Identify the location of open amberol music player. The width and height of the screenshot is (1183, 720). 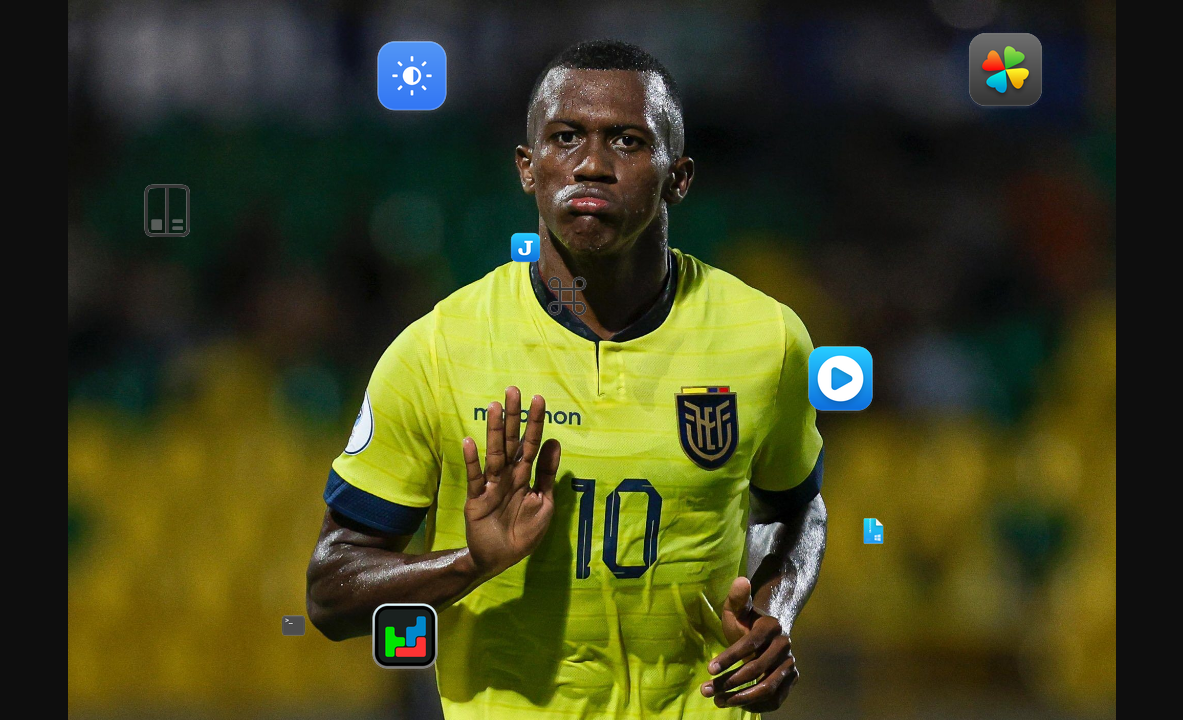
(840, 378).